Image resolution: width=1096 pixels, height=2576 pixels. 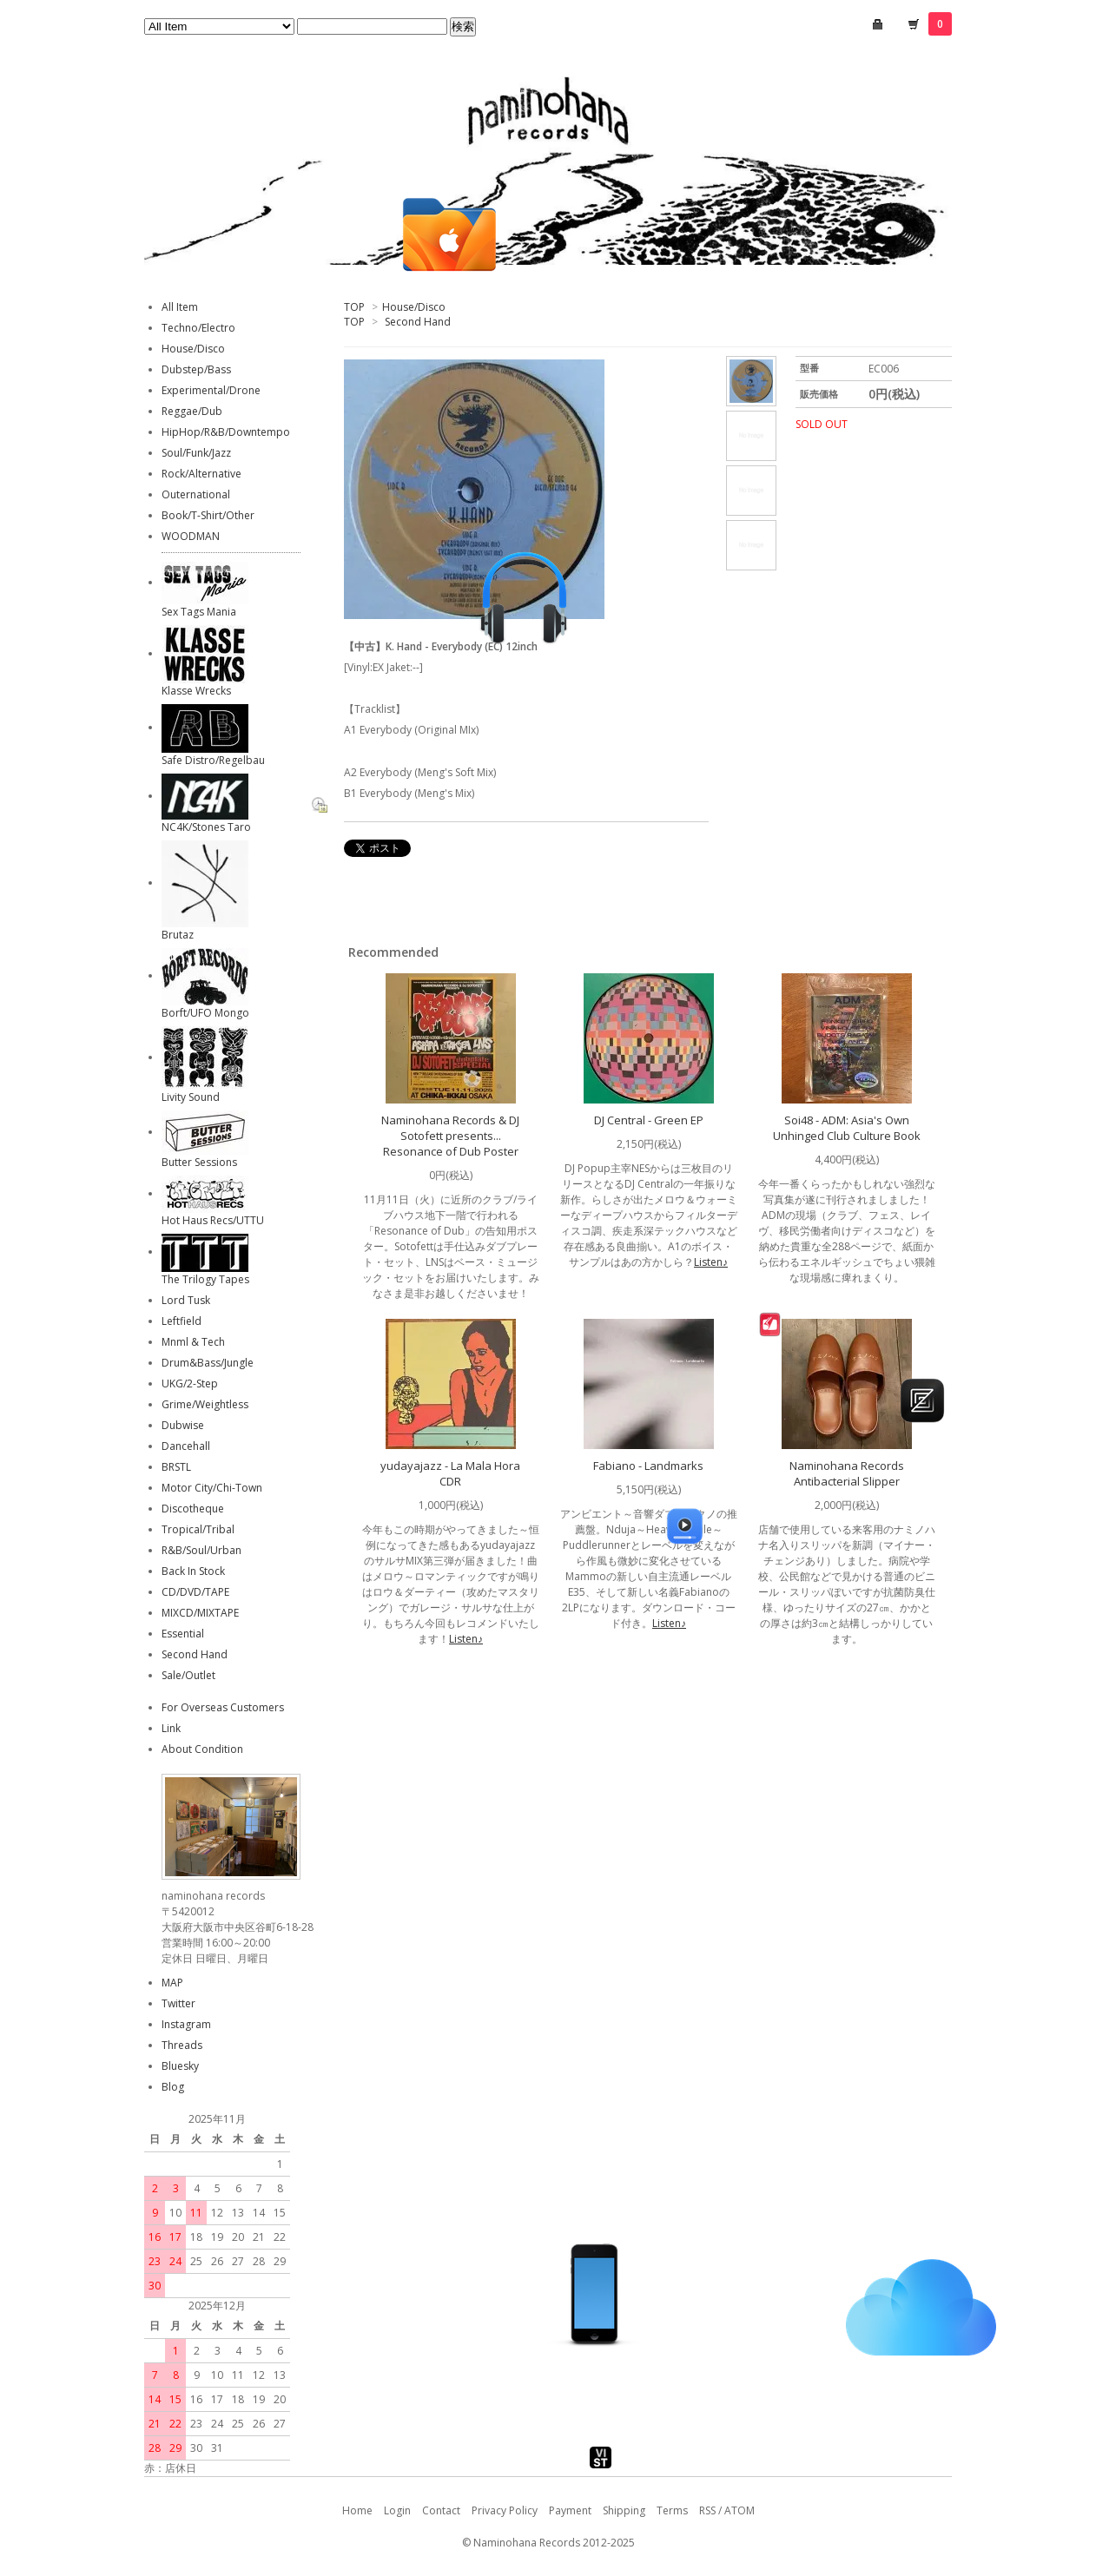 What do you see at coordinates (320, 805) in the screenshot?
I see `set date and time for an automation action` at bounding box center [320, 805].